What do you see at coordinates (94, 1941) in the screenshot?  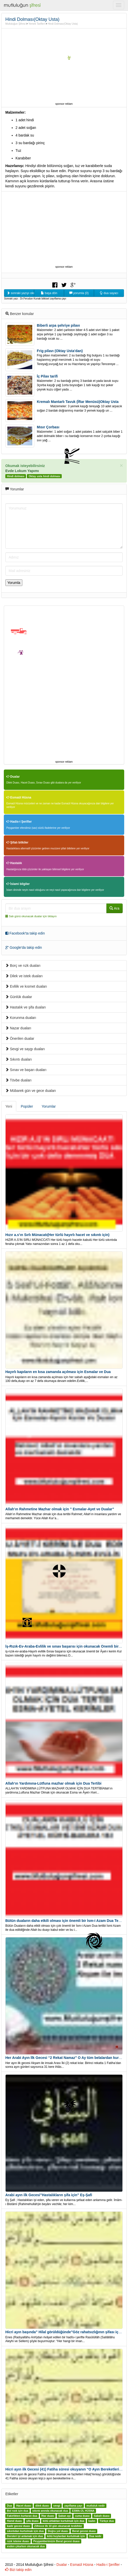 I see `activate overdrive or boost mode` at bounding box center [94, 1941].